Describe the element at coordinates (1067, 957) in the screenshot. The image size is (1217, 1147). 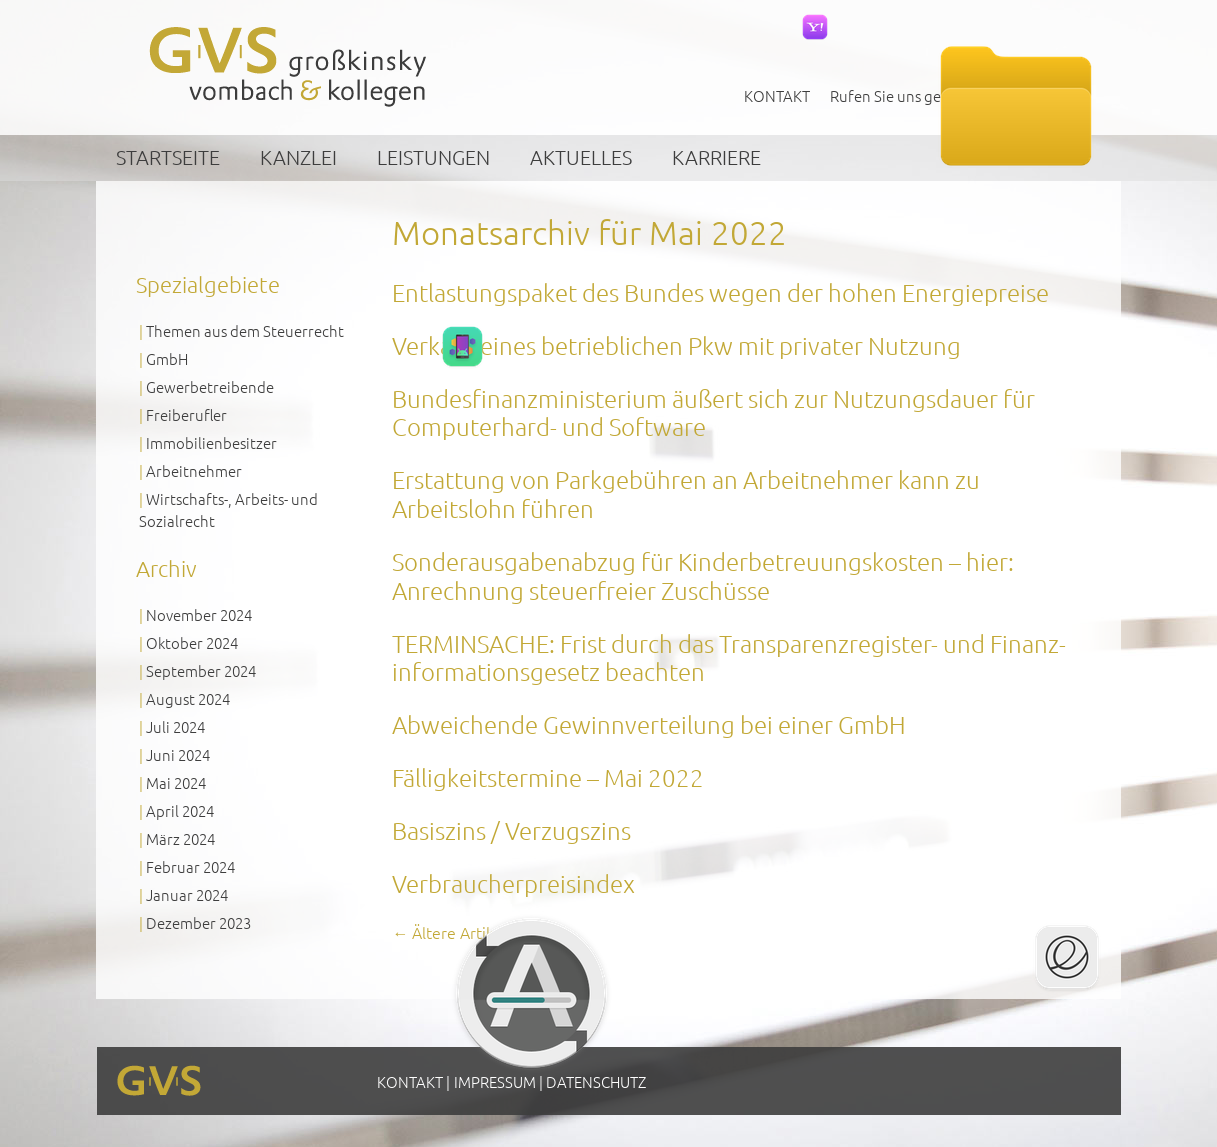
I see `launch elementary OS app or settings` at that location.